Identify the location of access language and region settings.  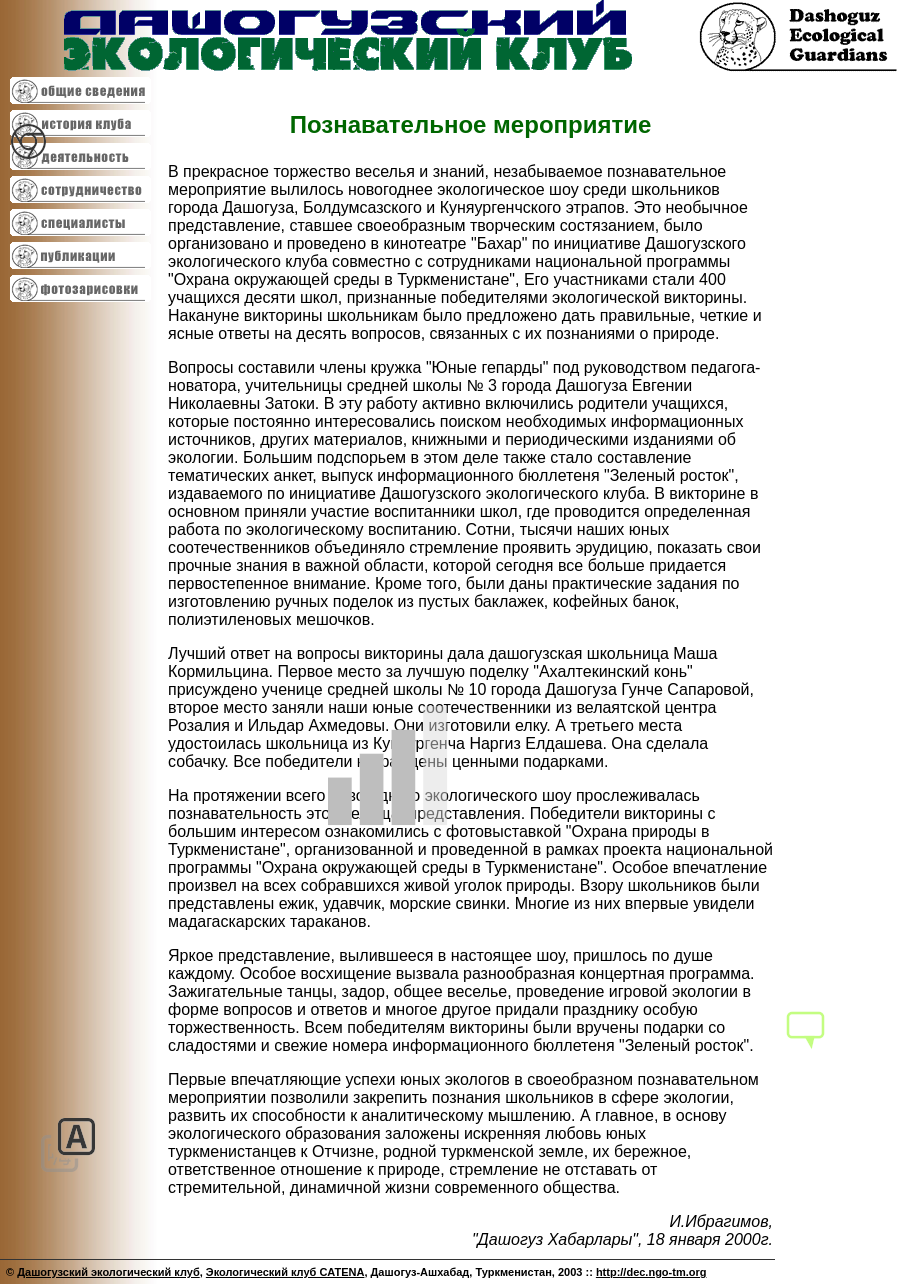
(68, 1145).